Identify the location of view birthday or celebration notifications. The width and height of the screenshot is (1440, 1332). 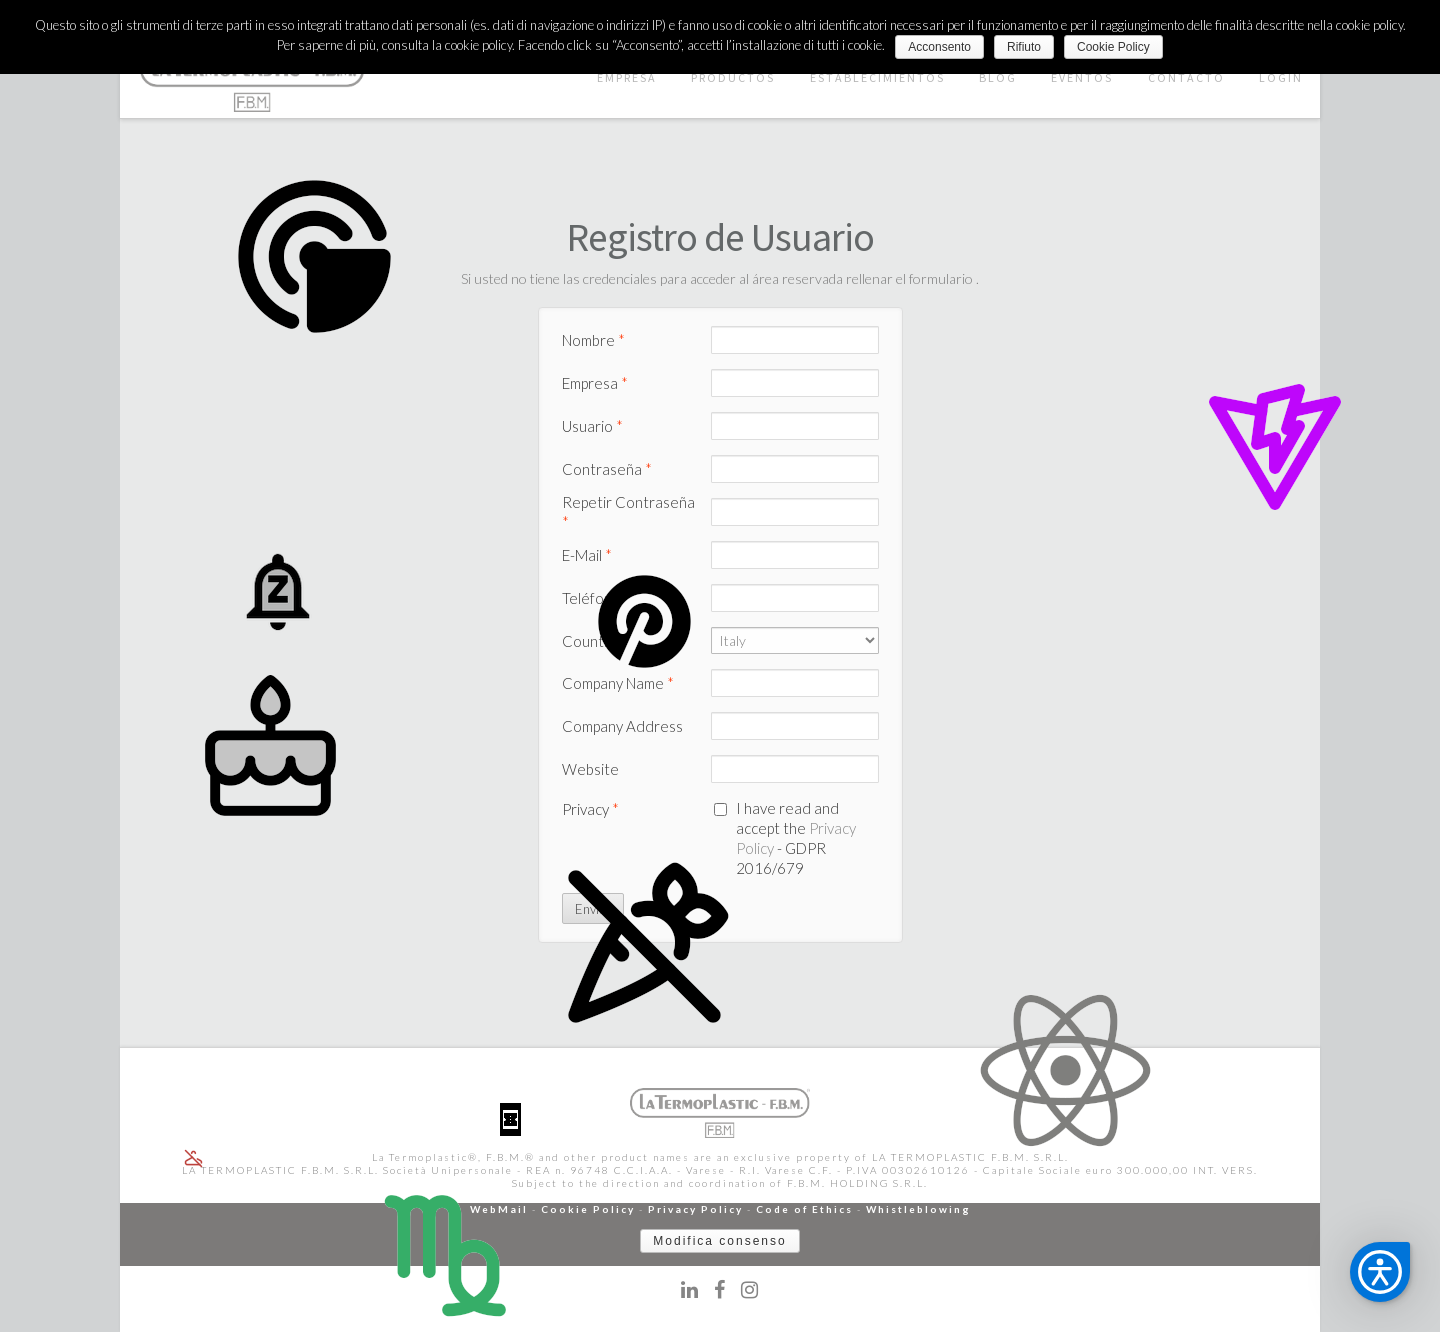
(270, 755).